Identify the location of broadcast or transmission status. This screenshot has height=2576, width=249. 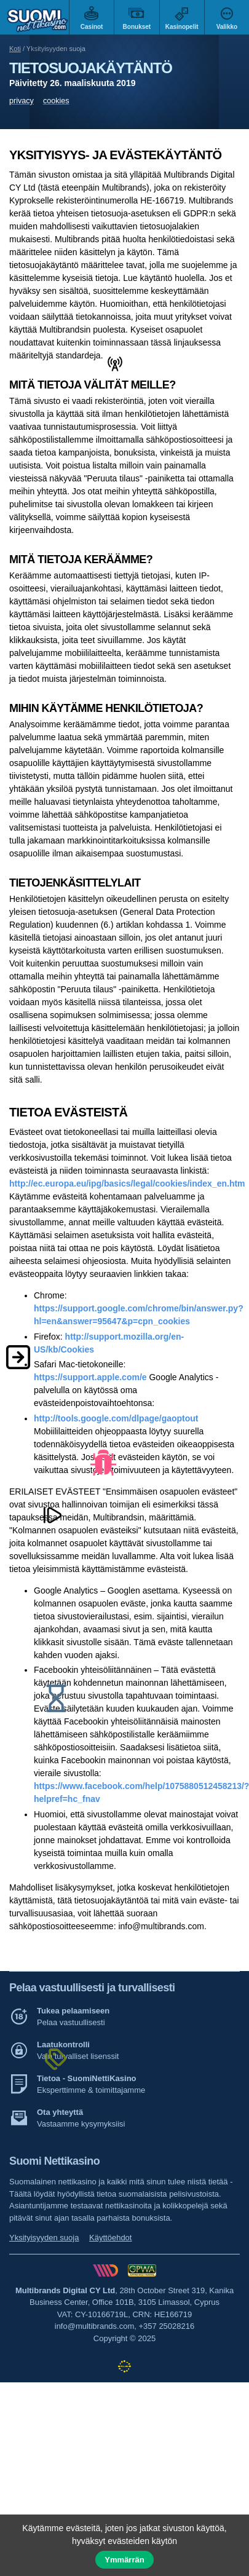
(115, 364).